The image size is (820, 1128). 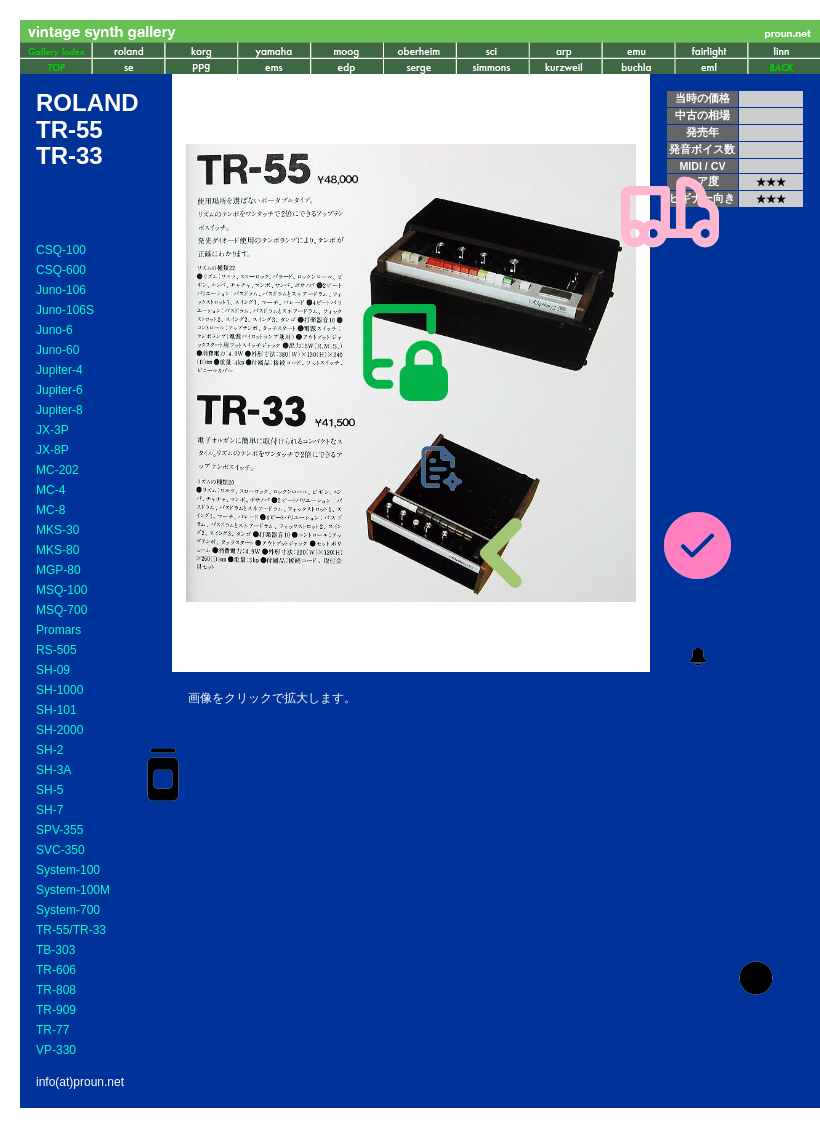 I want to click on go back to the previous screen, so click(x=501, y=553).